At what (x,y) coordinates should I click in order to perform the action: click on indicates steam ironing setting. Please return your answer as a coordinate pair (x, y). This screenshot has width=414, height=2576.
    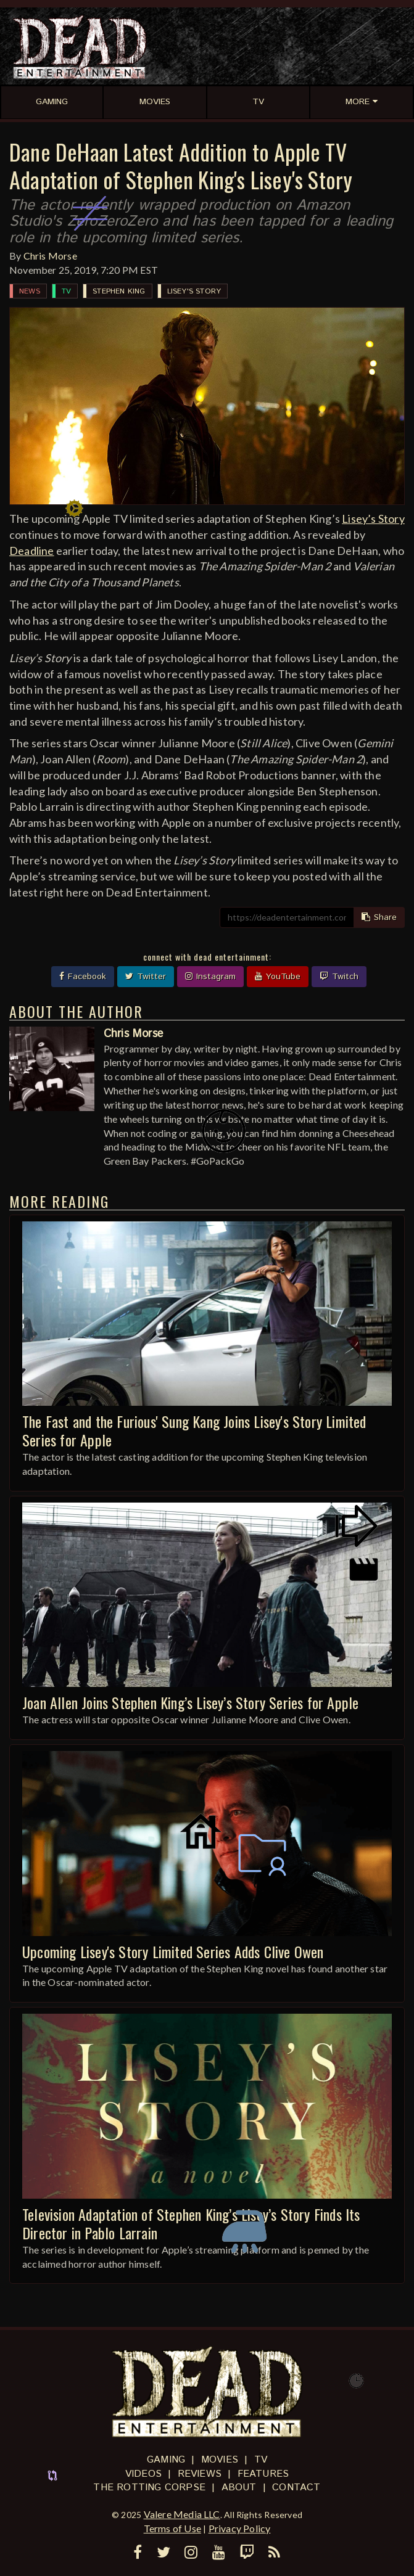
    Looking at the image, I should click on (244, 2230).